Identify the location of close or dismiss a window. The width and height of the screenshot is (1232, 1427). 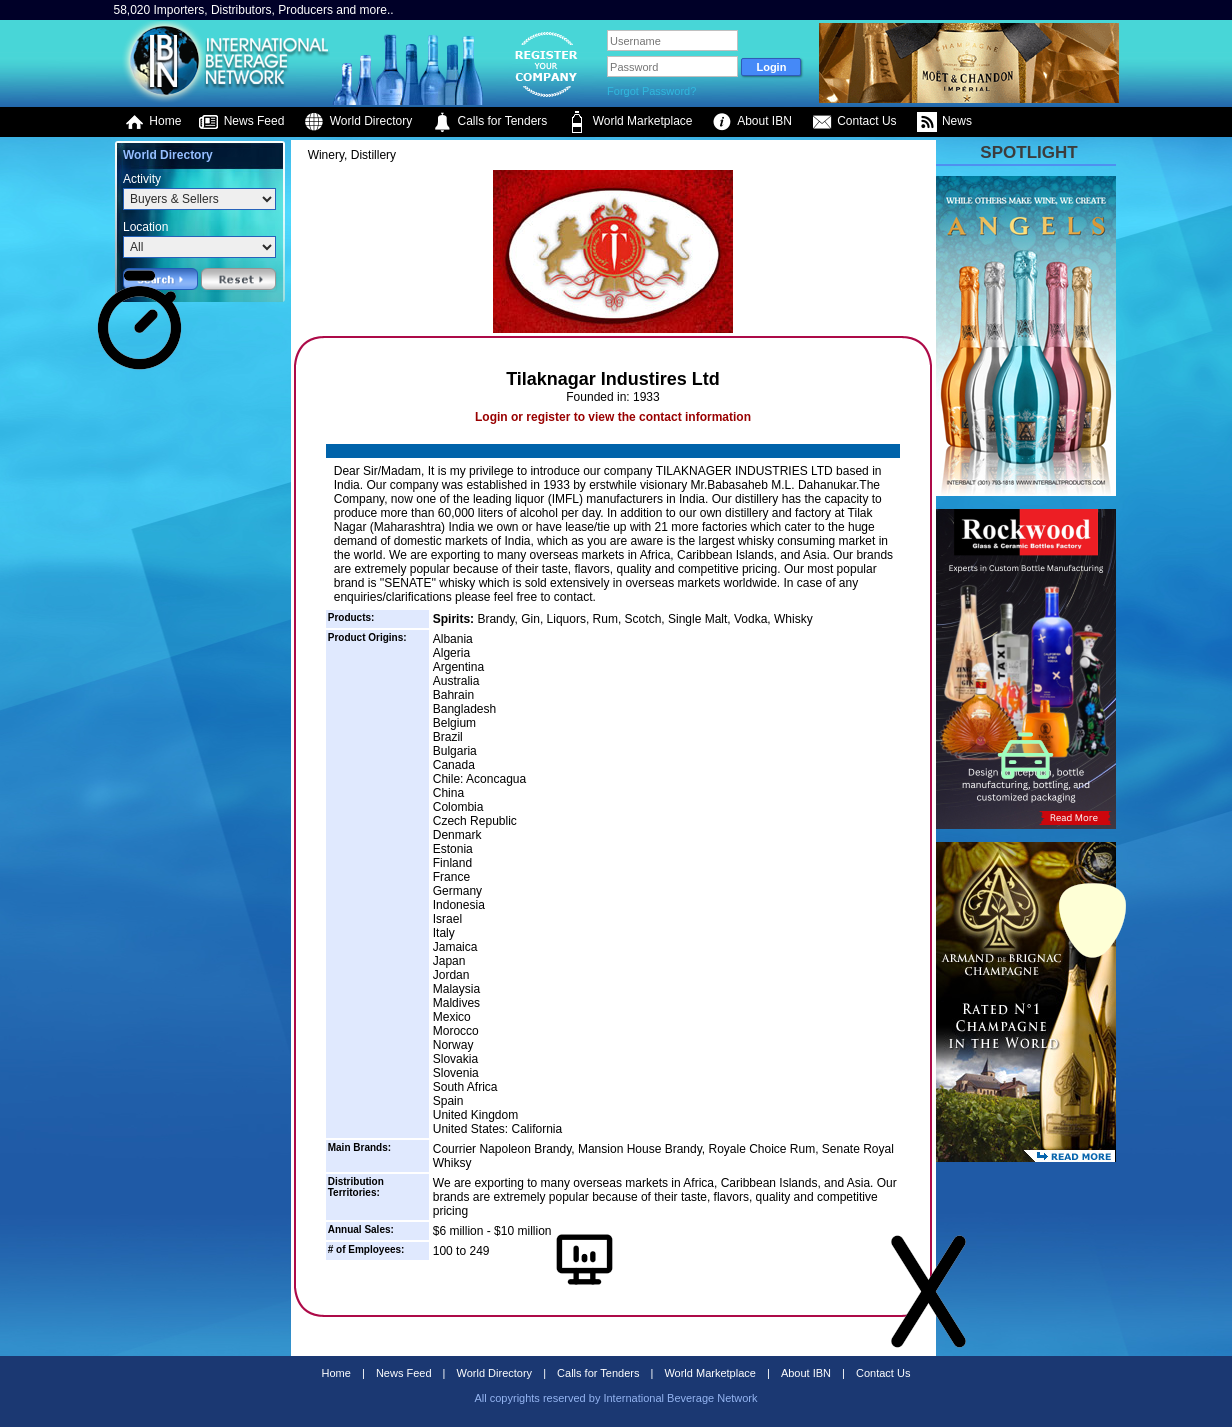
(928, 1291).